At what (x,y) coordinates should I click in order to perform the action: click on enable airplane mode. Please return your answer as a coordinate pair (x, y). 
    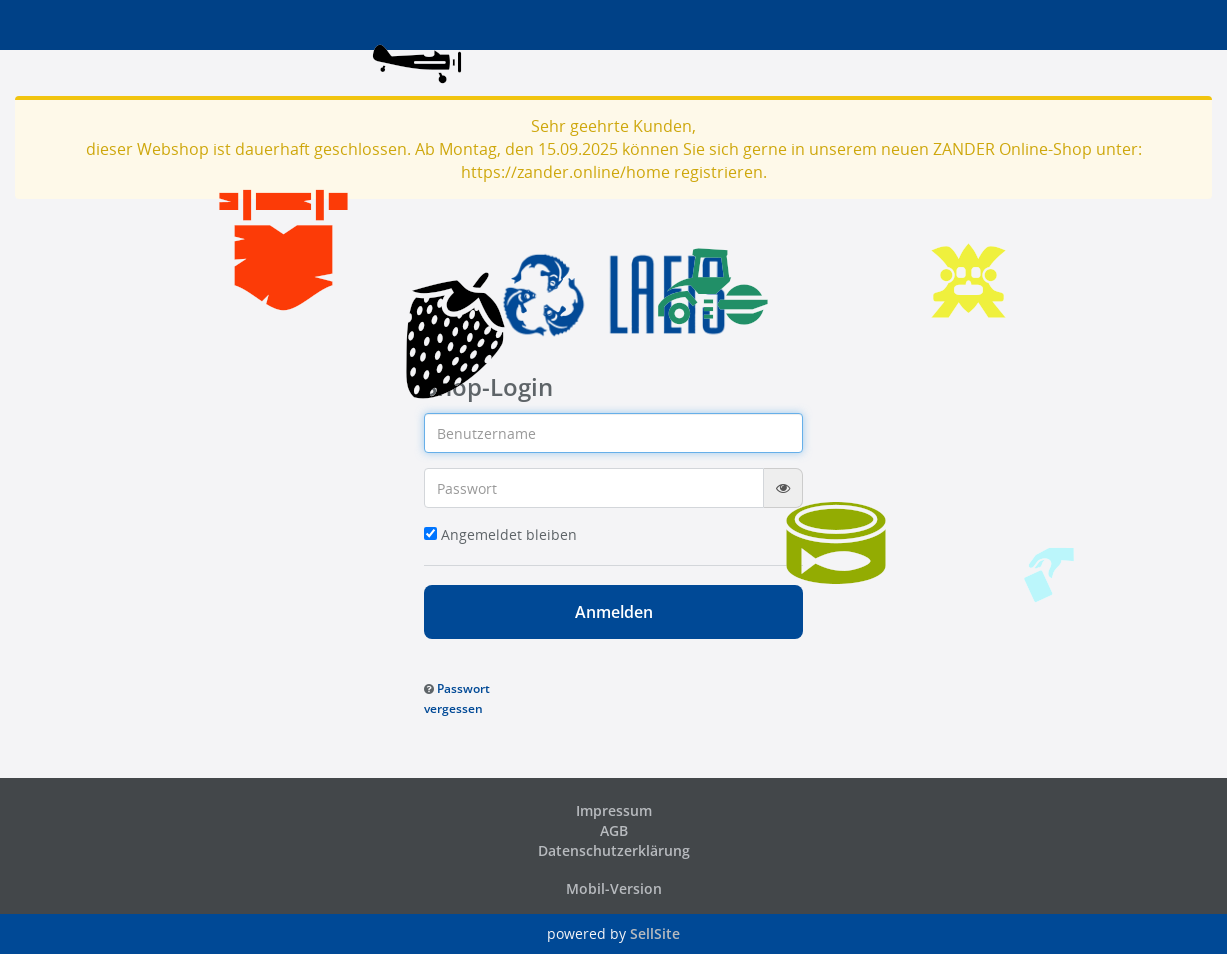
    Looking at the image, I should click on (417, 64).